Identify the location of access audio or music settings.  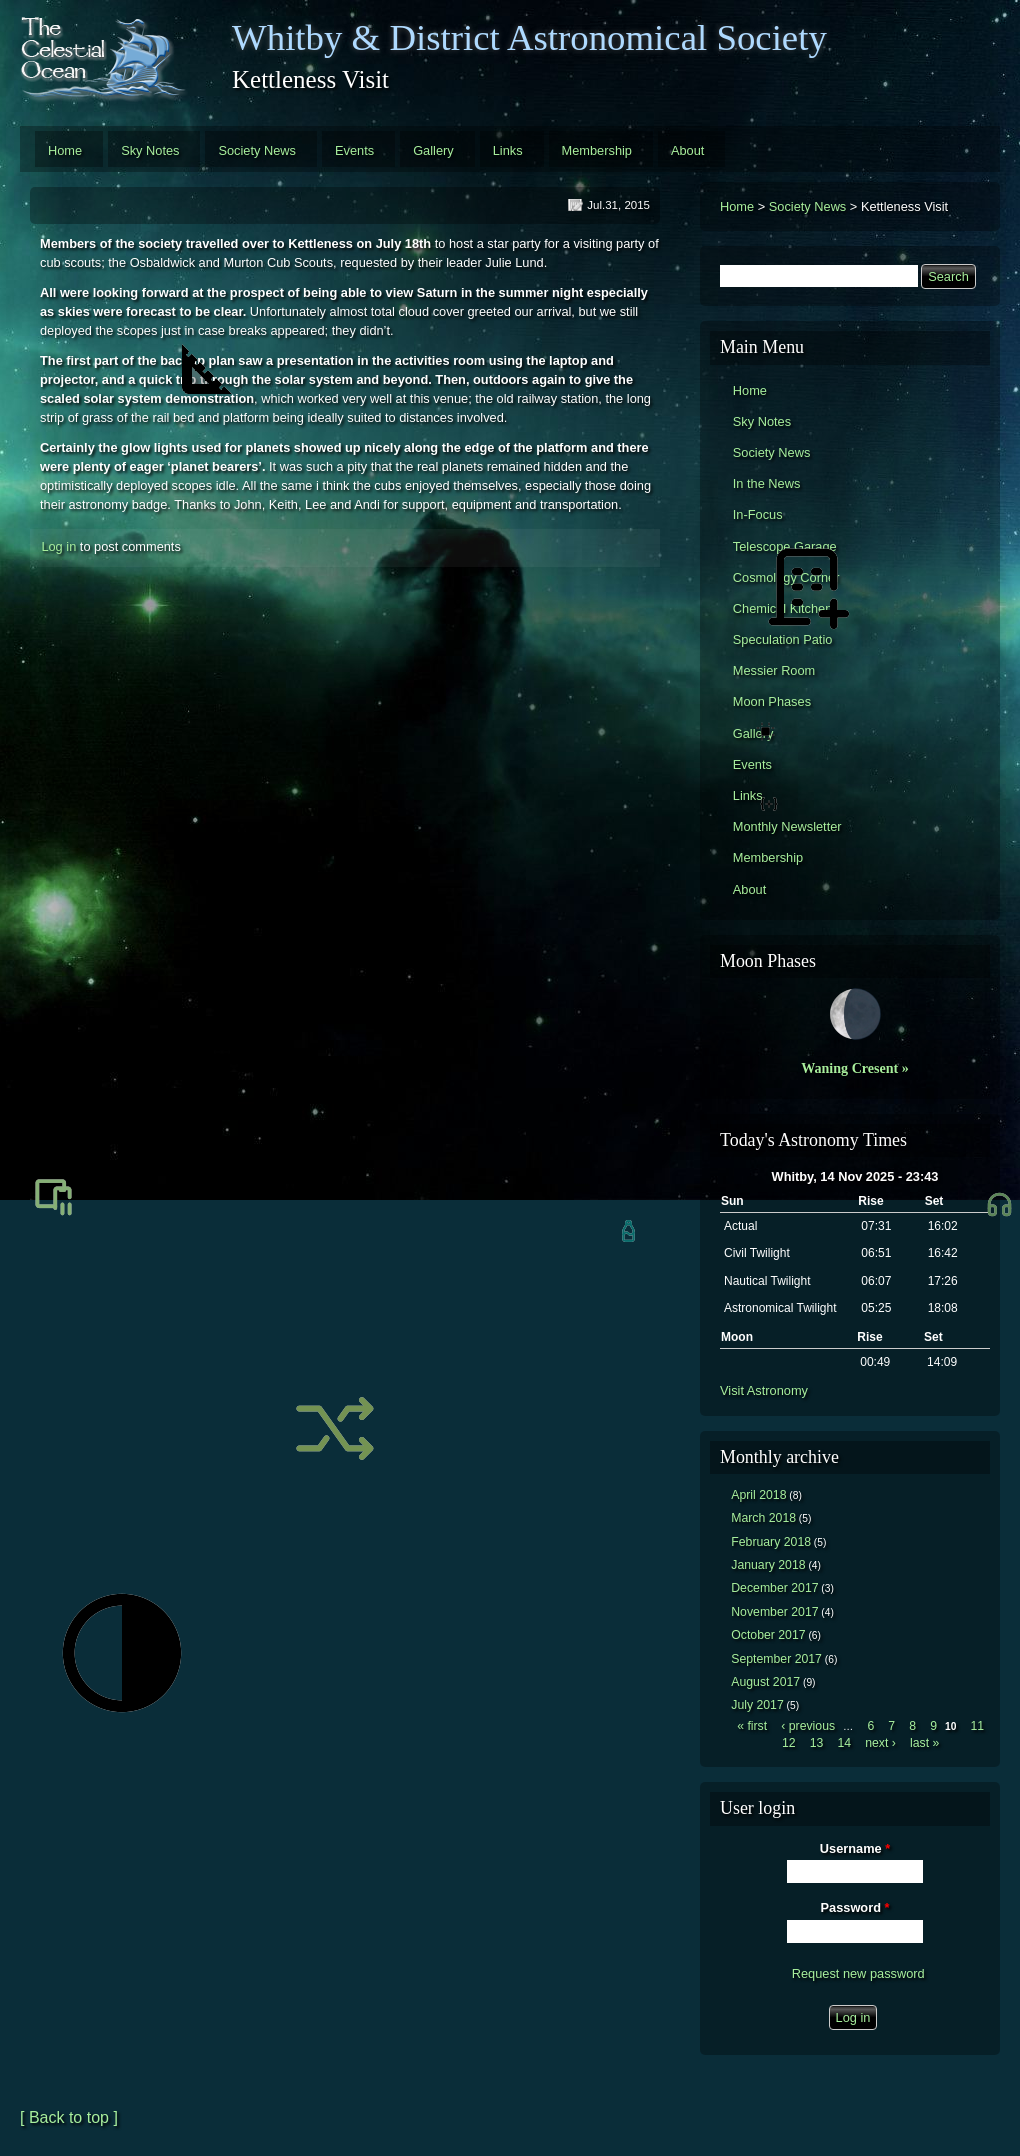
(999, 1204).